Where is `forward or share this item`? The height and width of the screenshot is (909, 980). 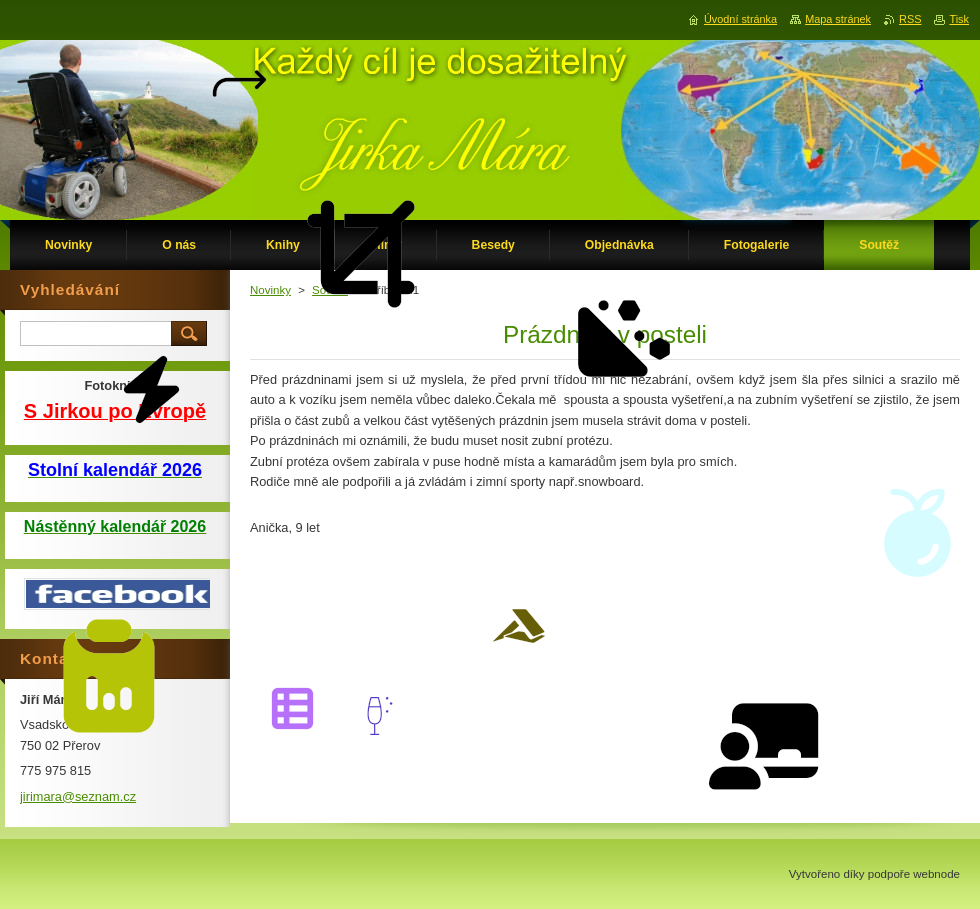 forward or share this item is located at coordinates (239, 83).